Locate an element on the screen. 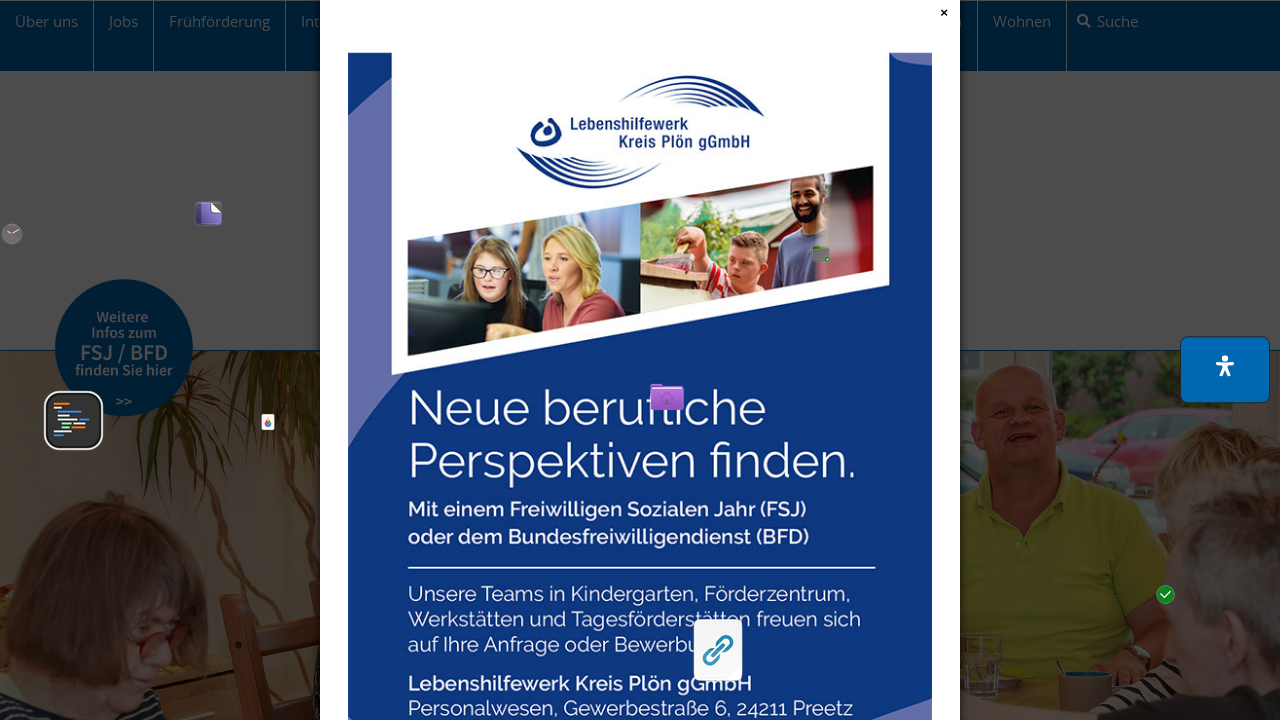 Image resolution: width=1280 pixels, height=720 pixels. a windows internet shortcut file is located at coordinates (718, 650).